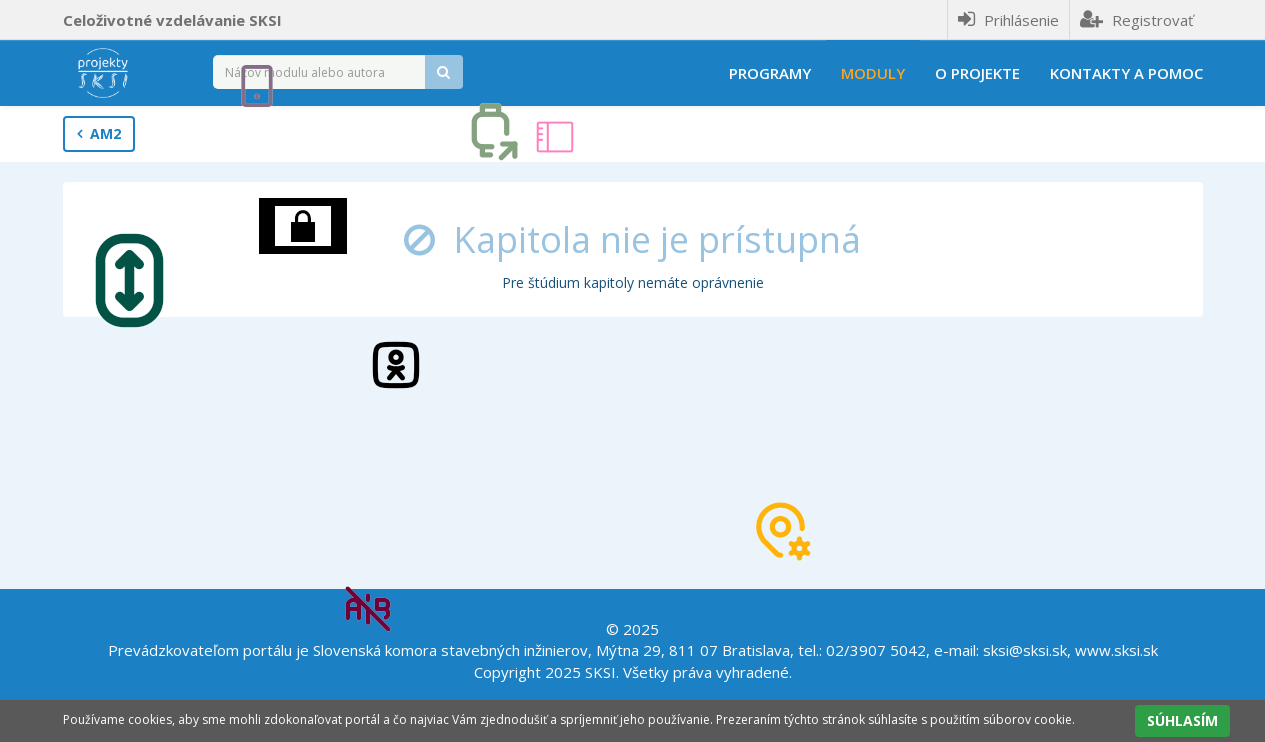 This screenshot has width=1265, height=742. Describe the element at coordinates (368, 609) in the screenshot. I see `disable a/b testing mode` at that location.